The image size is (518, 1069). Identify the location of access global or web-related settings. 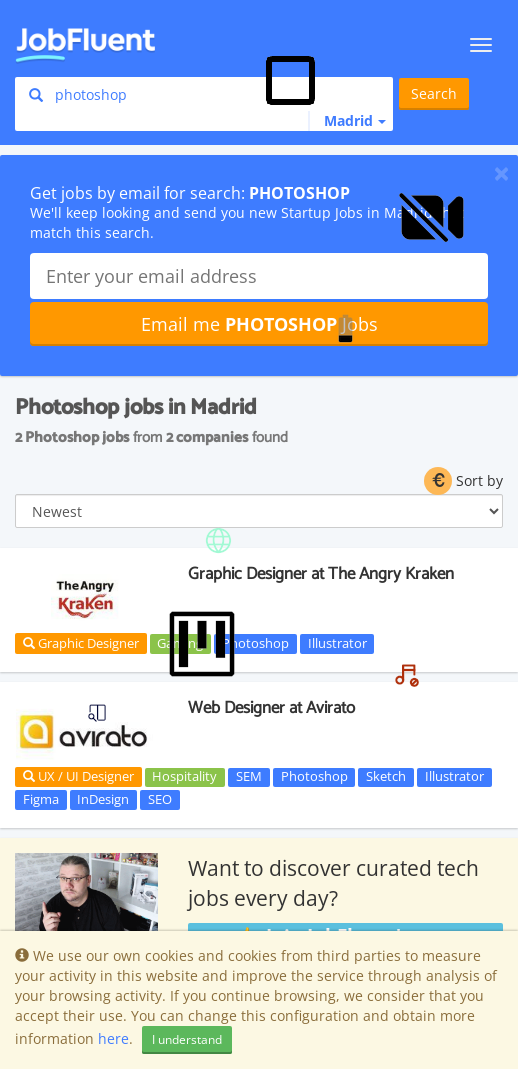
(217, 541).